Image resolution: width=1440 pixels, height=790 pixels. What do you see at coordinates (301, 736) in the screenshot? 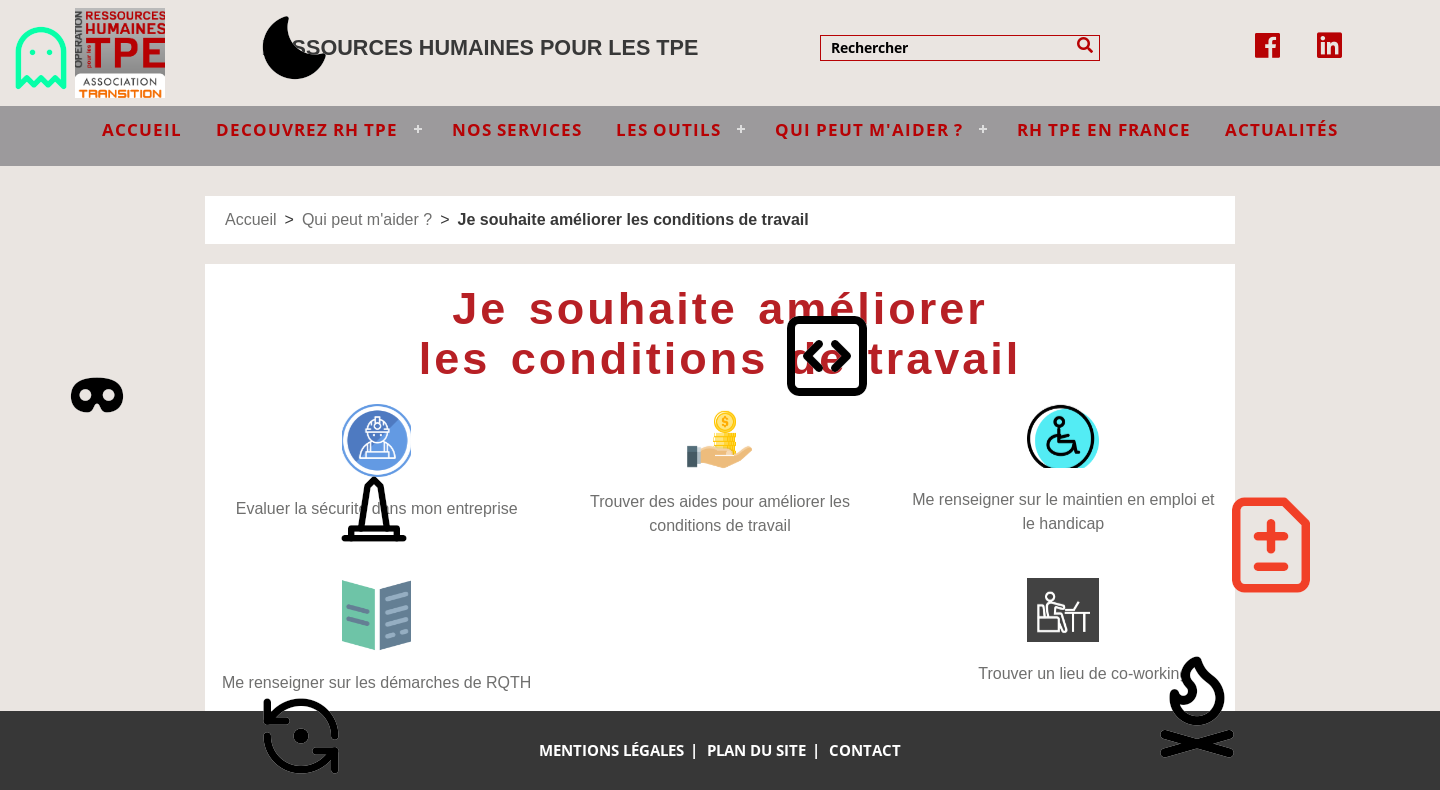
I see `refresh or sync with status indicator` at bounding box center [301, 736].